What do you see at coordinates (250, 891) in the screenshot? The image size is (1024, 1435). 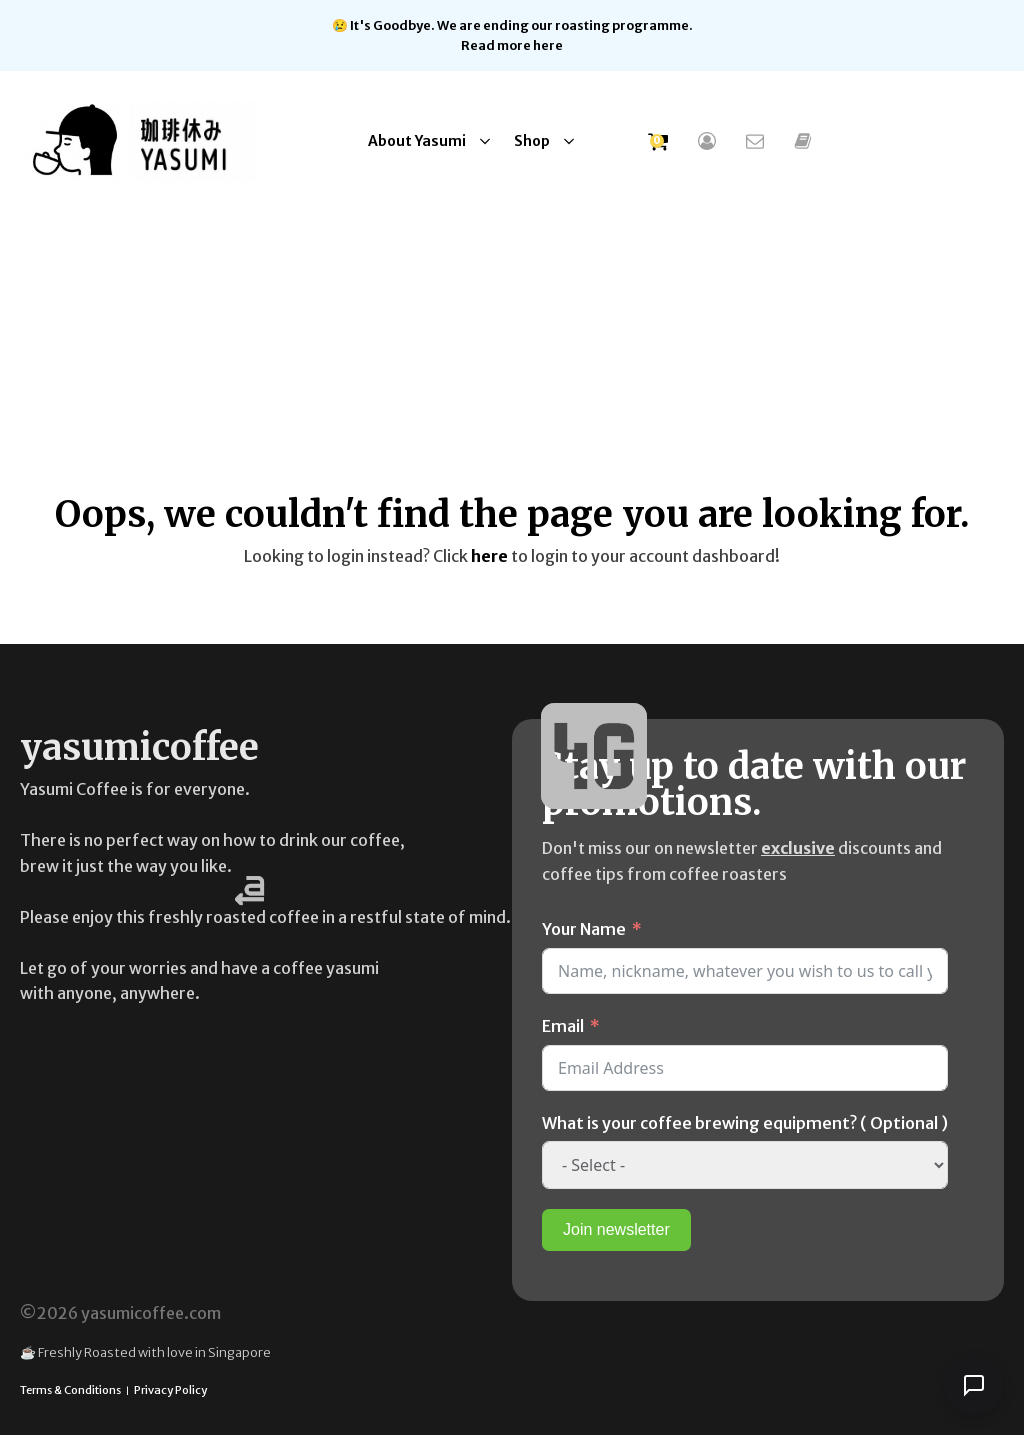 I see `switch text direction to right-to-left` at bounding box center [250, 891].